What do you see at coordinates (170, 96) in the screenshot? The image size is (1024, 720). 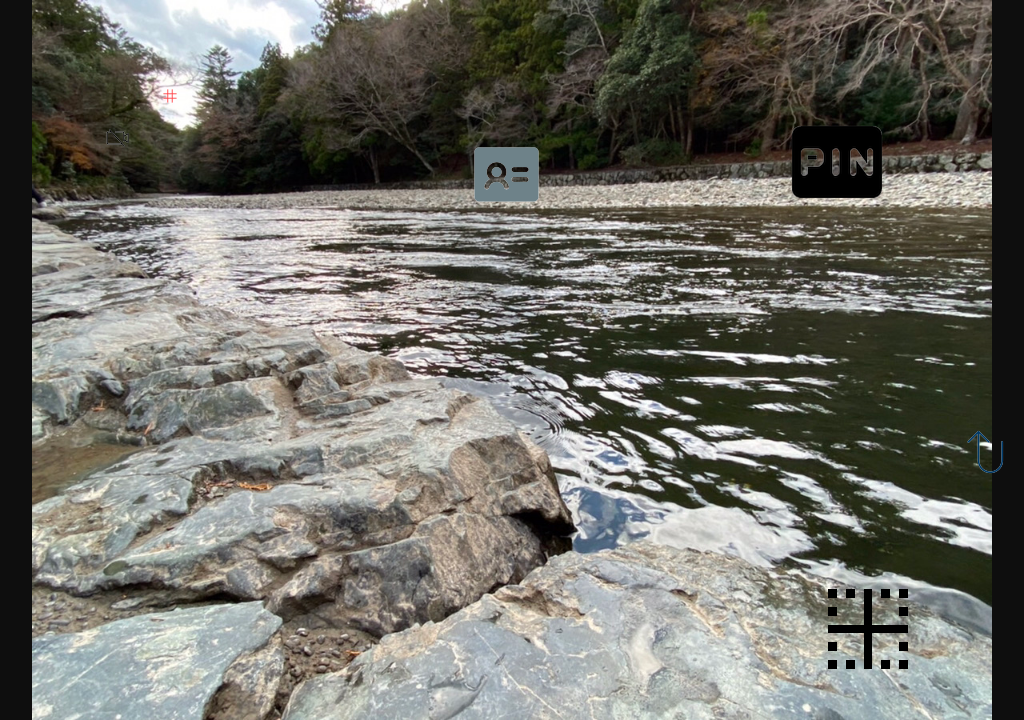 I see `add or view hashtags` at bounding box center [170, 96].